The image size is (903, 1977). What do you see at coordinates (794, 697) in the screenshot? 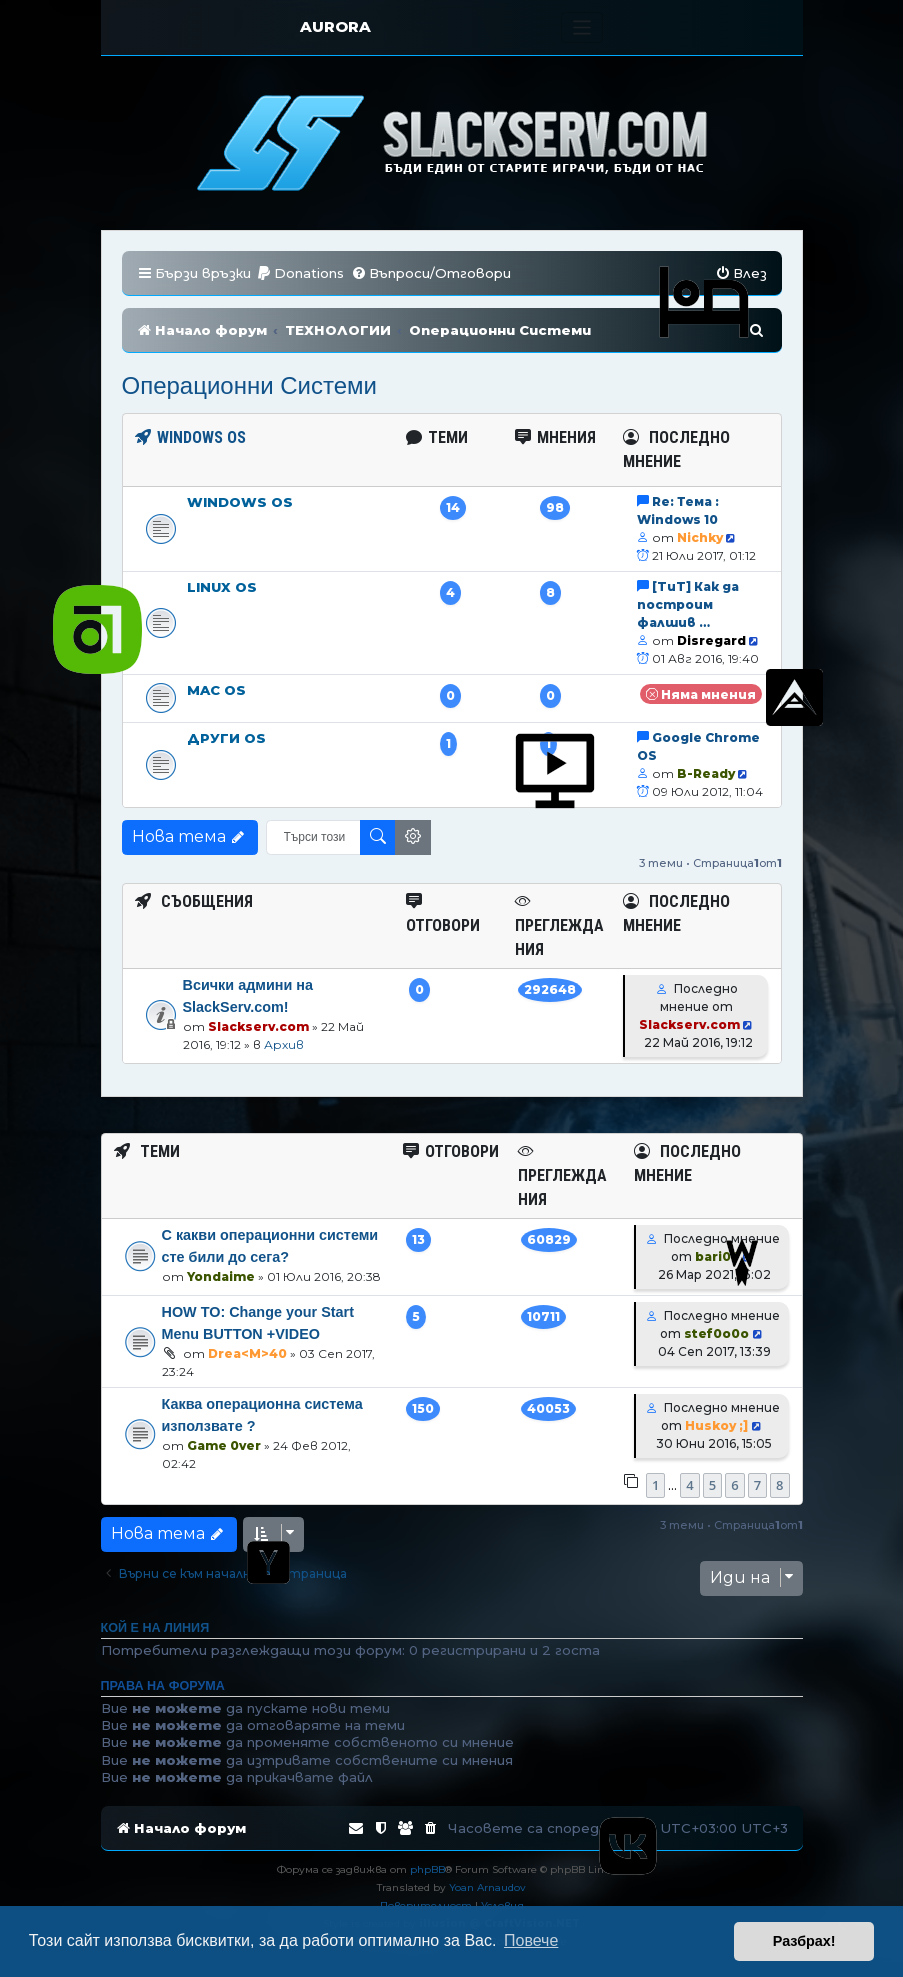
I see `ark ecosystem logo` at bounding box center [794, 697].